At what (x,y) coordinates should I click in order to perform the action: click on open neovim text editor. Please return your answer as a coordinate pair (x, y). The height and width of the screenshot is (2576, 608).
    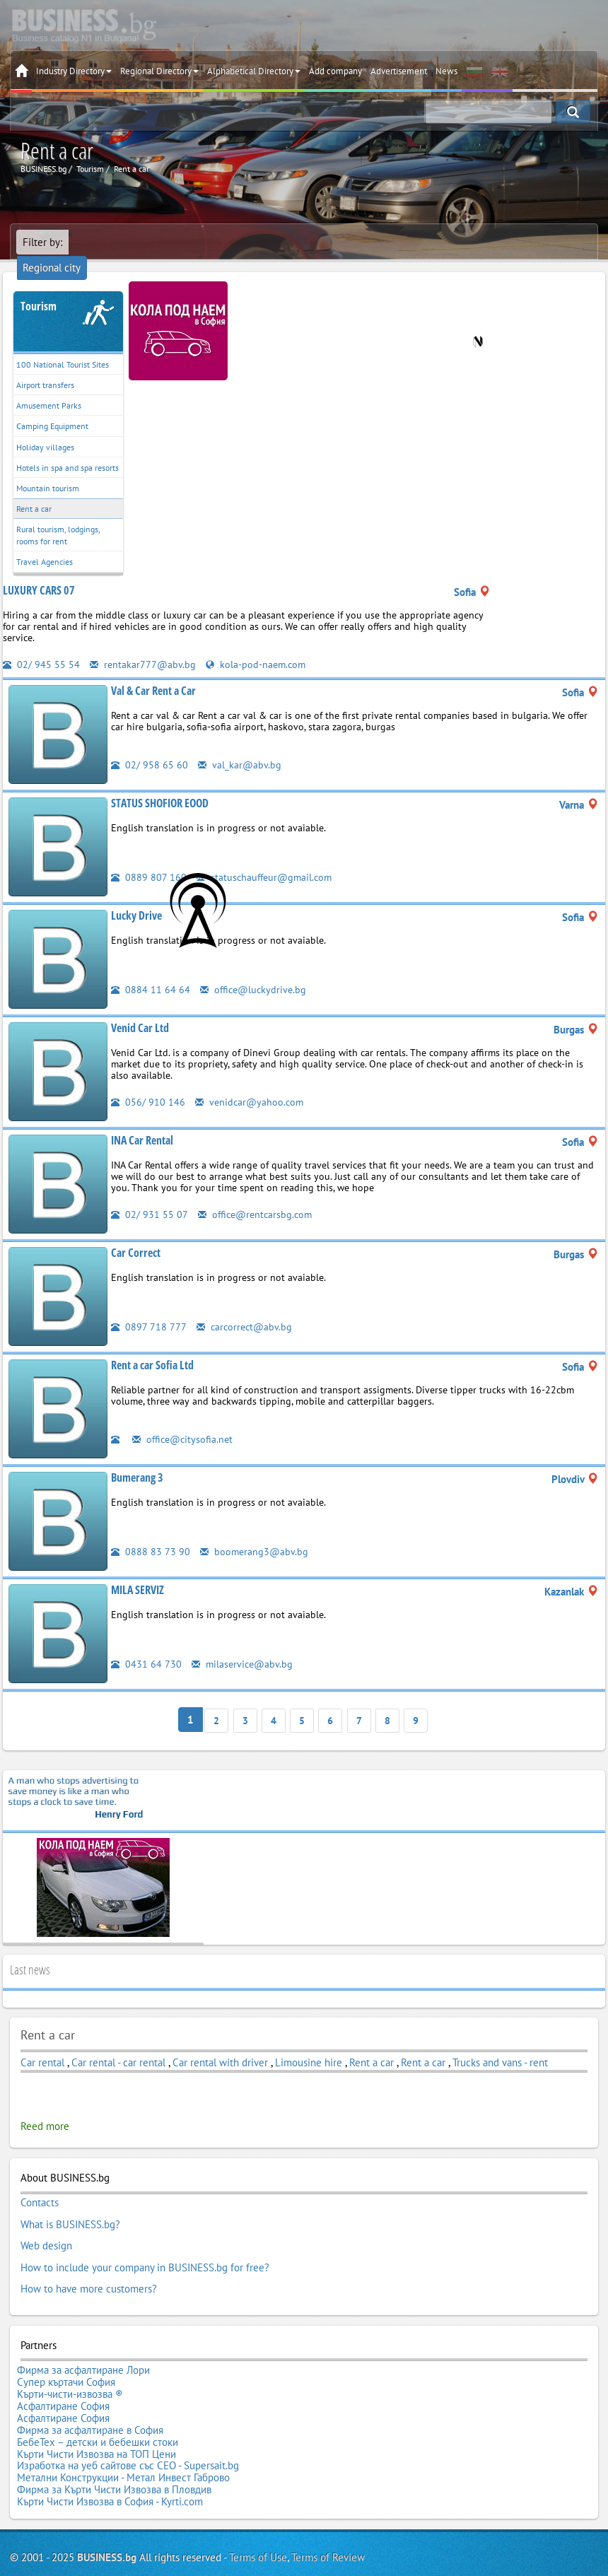
    Looking at the image, I should click on (478, 341).